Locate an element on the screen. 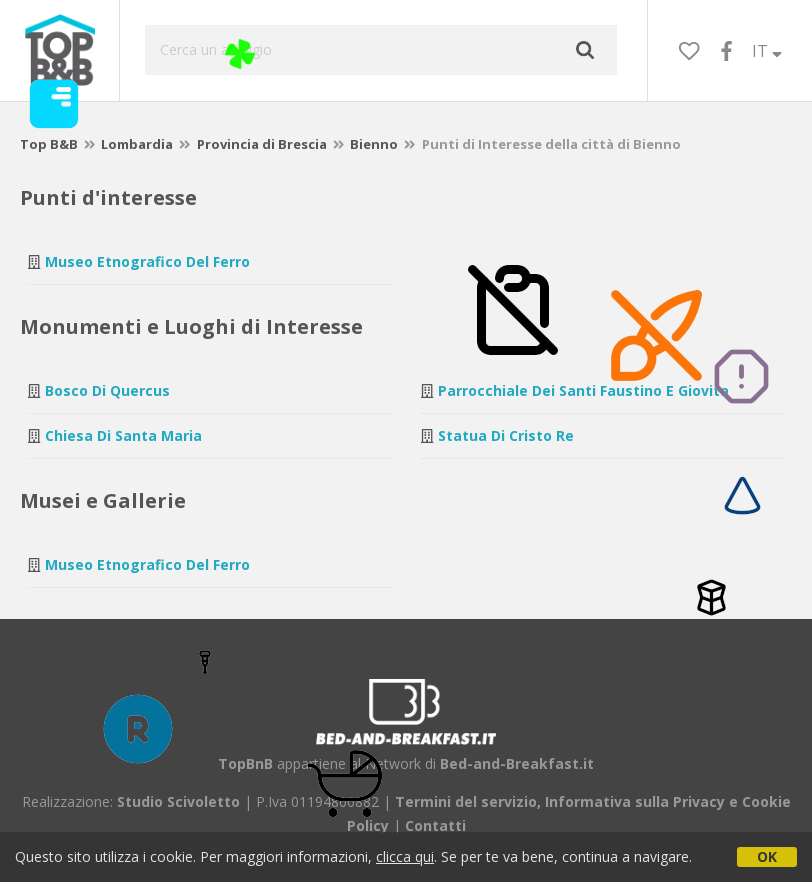 The width and height of the screenshot is (812, 882). indicates a critical warning or error state is located at coordinates (741, 376).